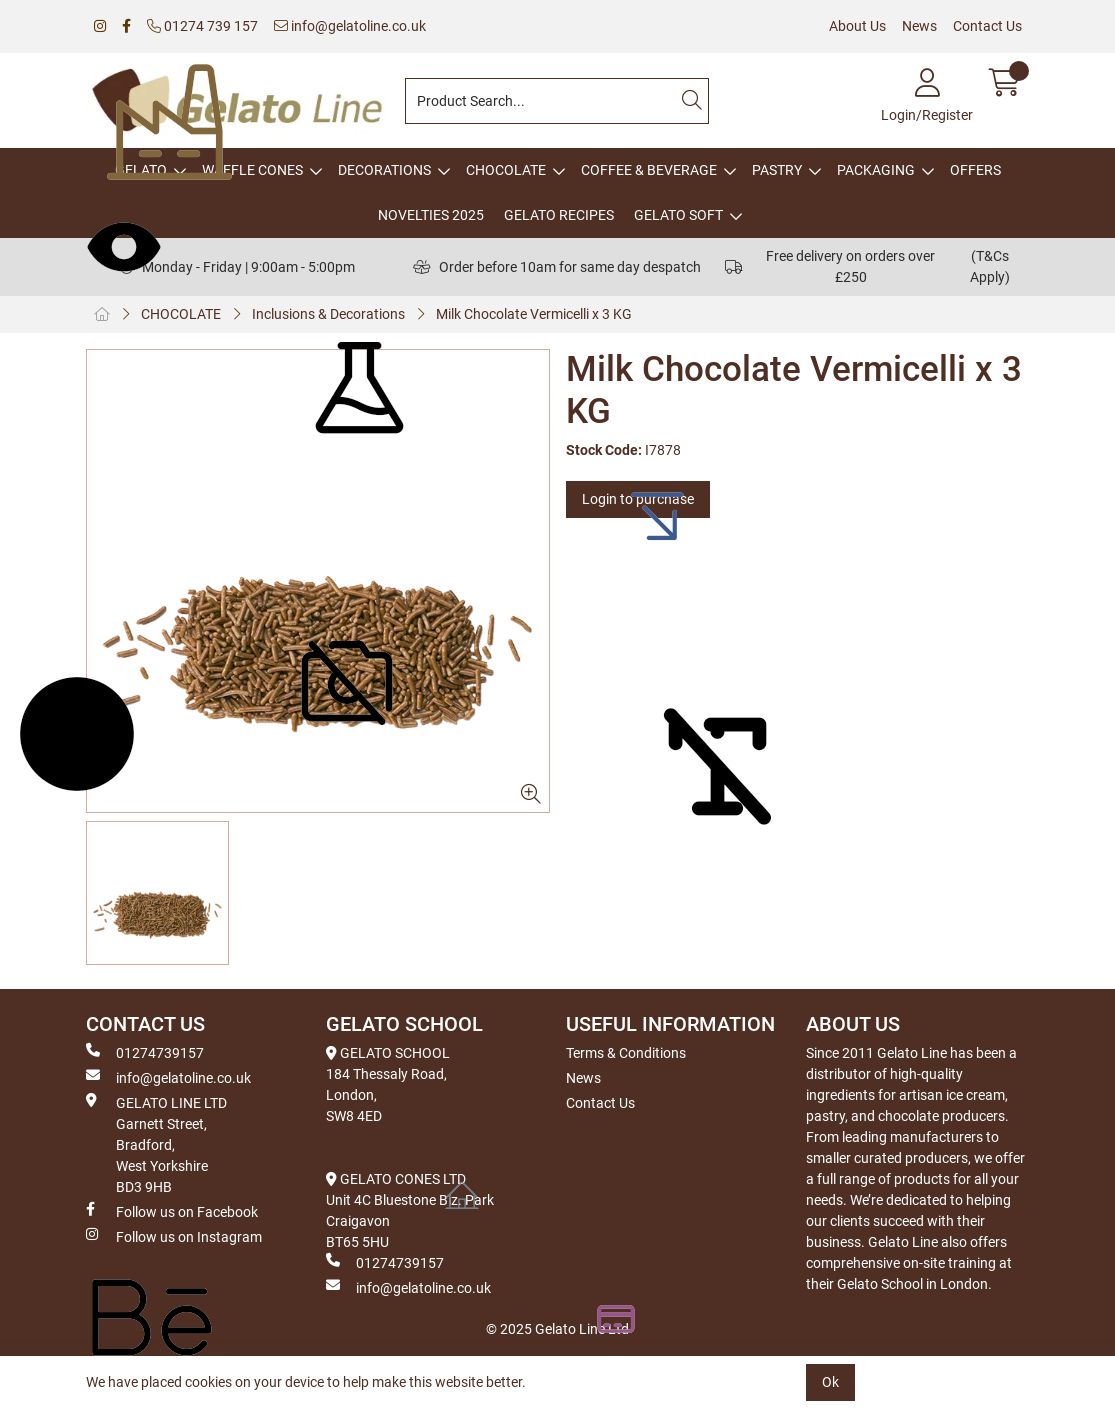 The width and height of the screenshot is (1115, 1409). What do you see at coordinates (462, 1196) in the screenshot?
I see `navigate to home screen` at bounding box center [462, 1196].